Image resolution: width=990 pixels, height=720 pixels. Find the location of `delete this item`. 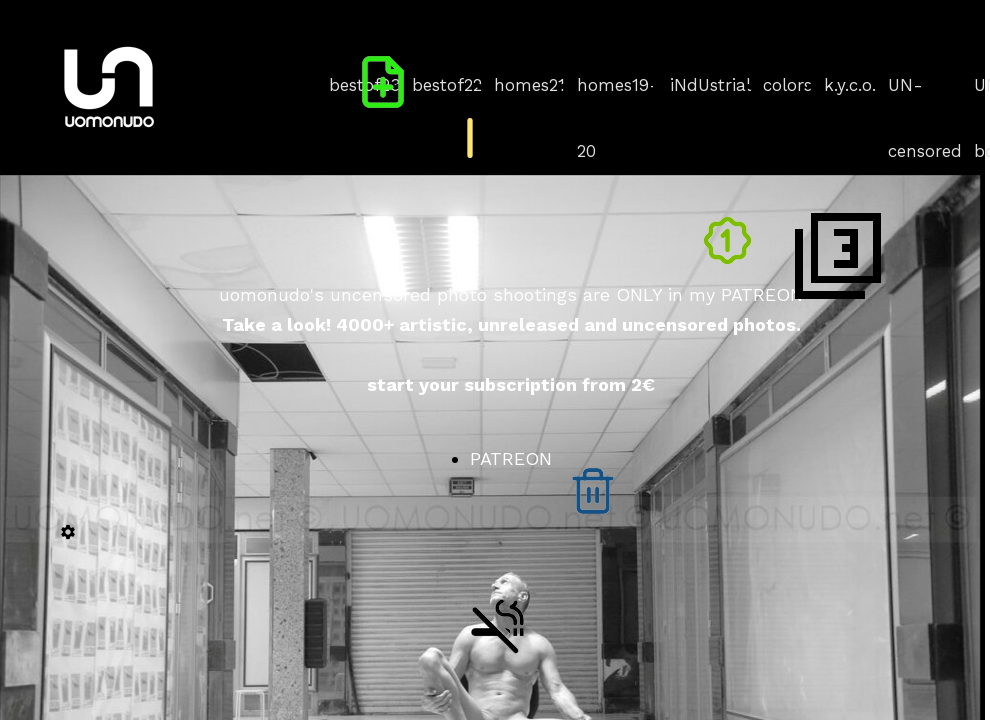

delete this item is located at coordinates (593, 491).